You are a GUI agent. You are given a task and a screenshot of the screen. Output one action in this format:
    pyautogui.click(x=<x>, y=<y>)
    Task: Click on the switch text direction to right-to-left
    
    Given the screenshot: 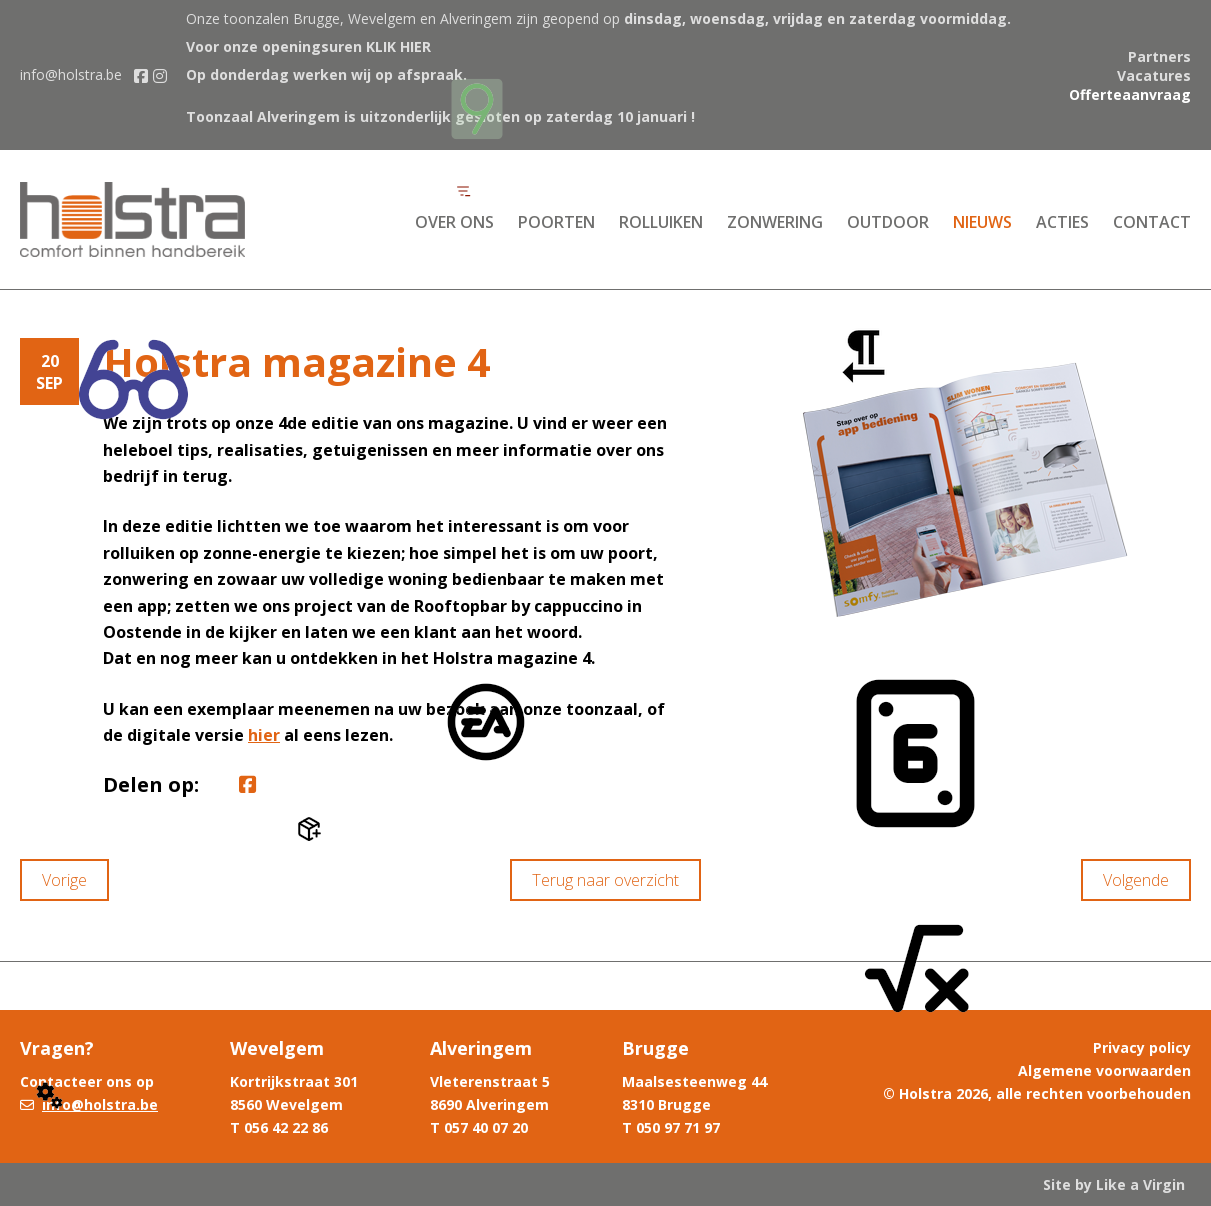 What is the action you would take?
    pyautogui.click(x=863, y=356)
    